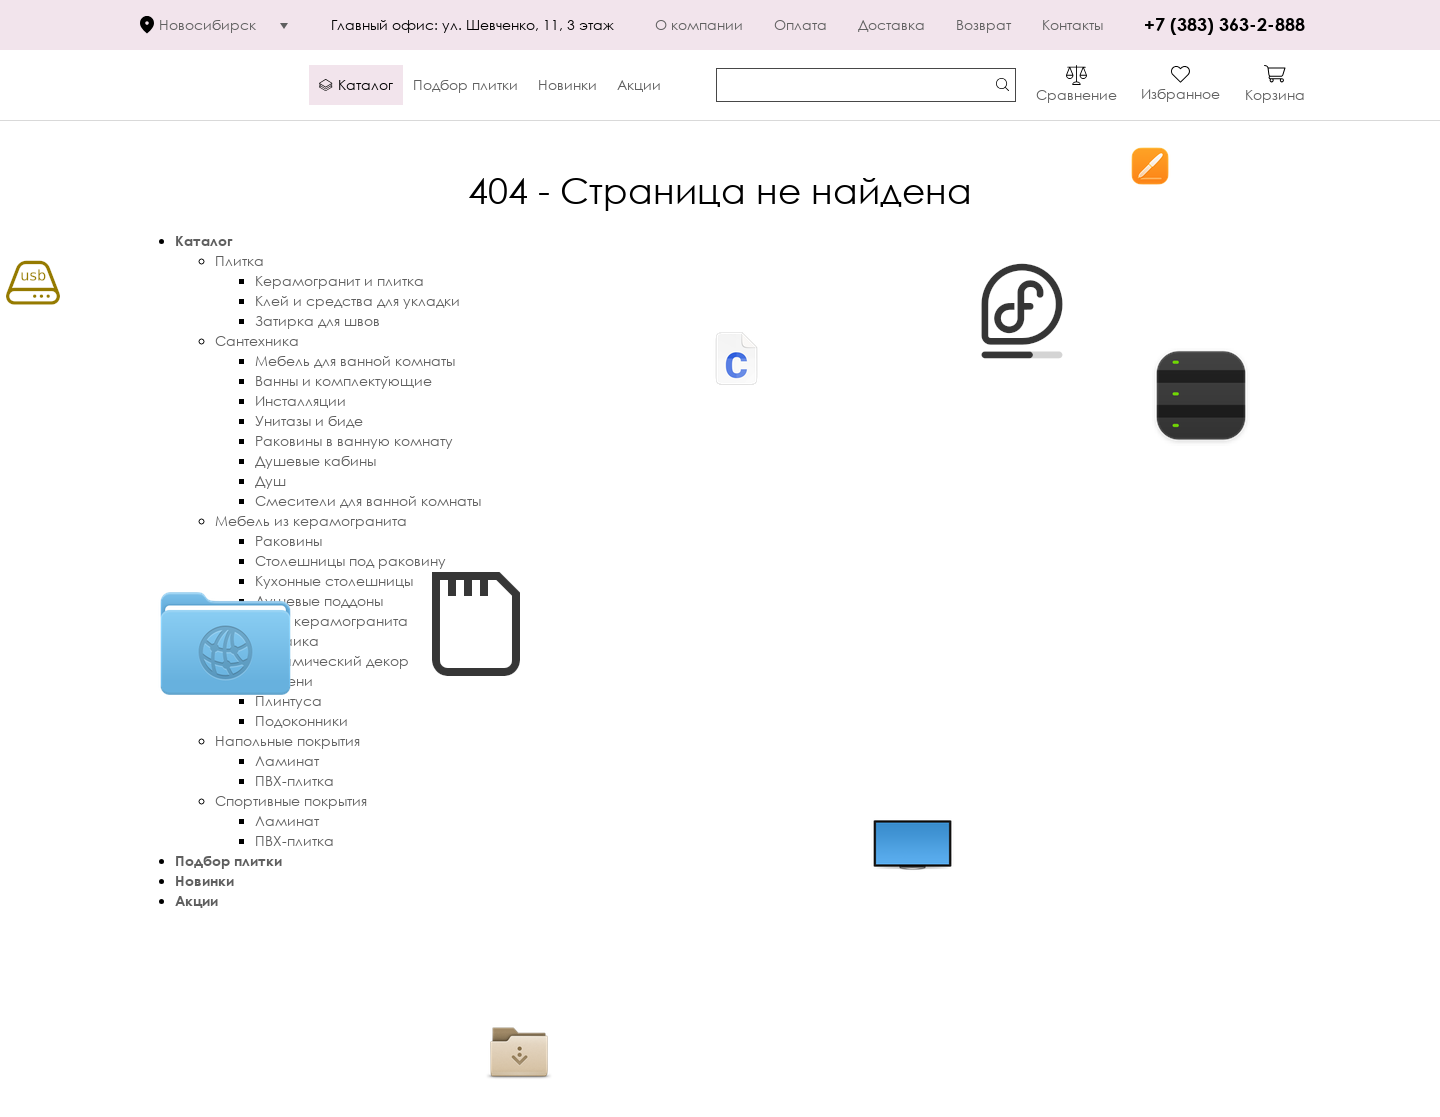 The width and height of the screenshot is (1440, 1117). I want to click on access your downloads folder, so click(519, 1055).